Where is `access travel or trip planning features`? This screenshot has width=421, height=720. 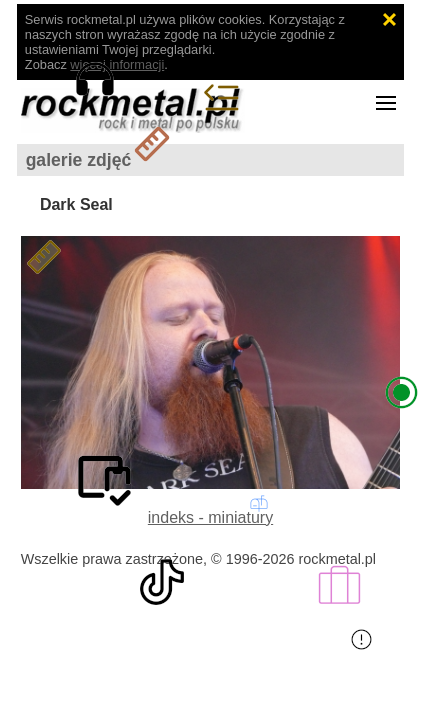 access travel or trip planning features is located at coordinates (339, 586).